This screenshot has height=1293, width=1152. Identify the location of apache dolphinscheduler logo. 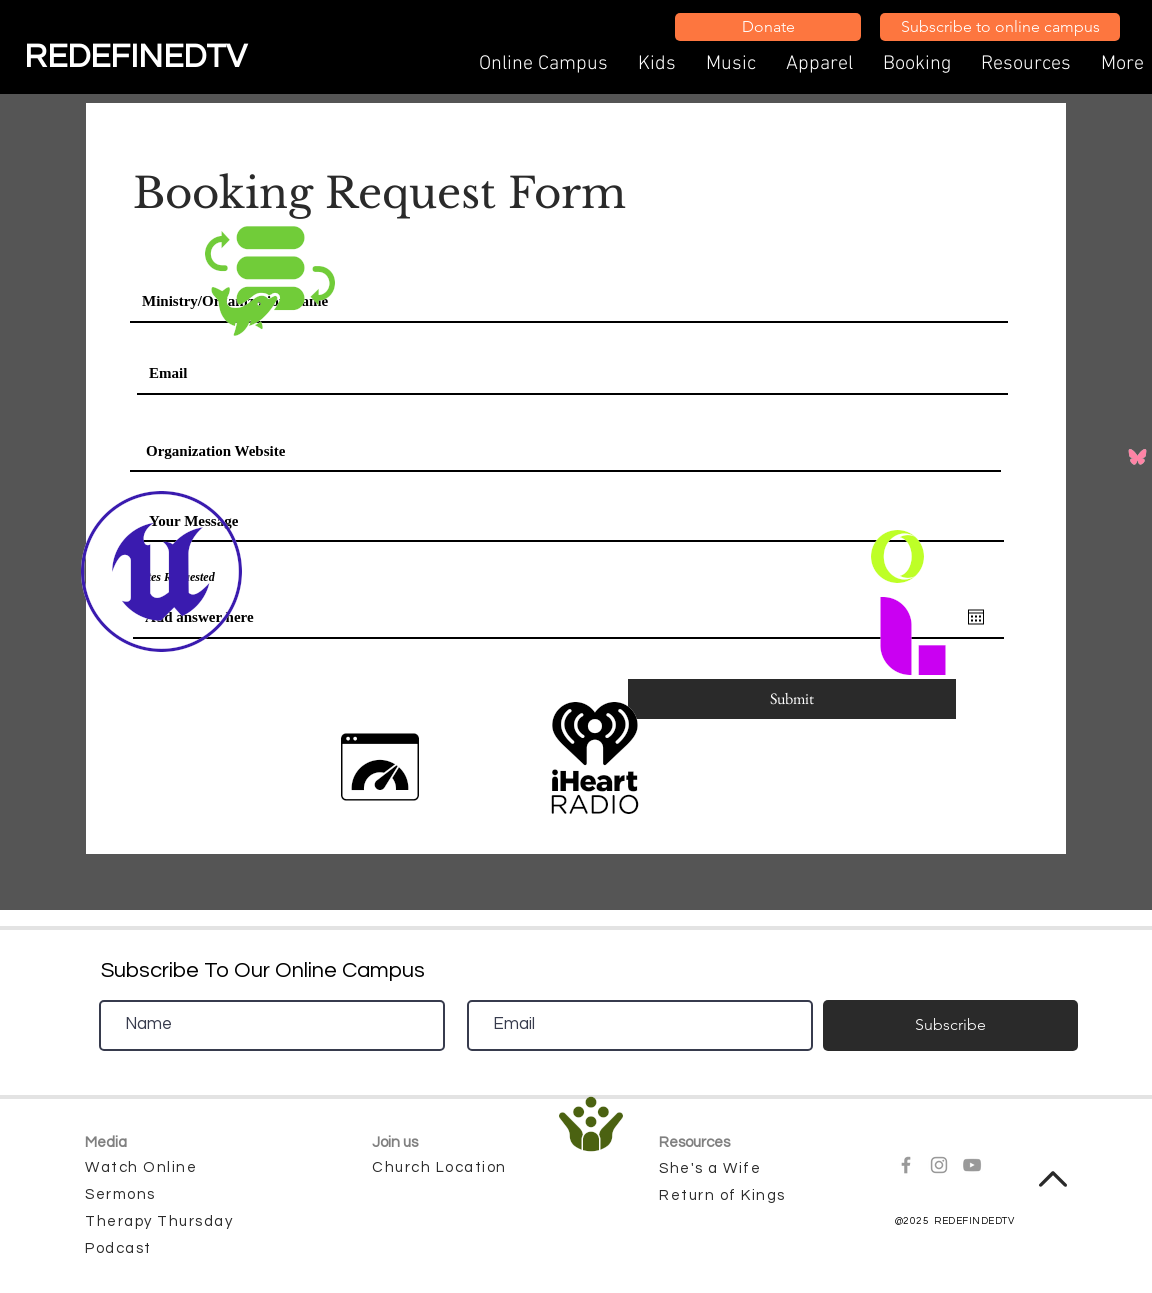
(270, 281).